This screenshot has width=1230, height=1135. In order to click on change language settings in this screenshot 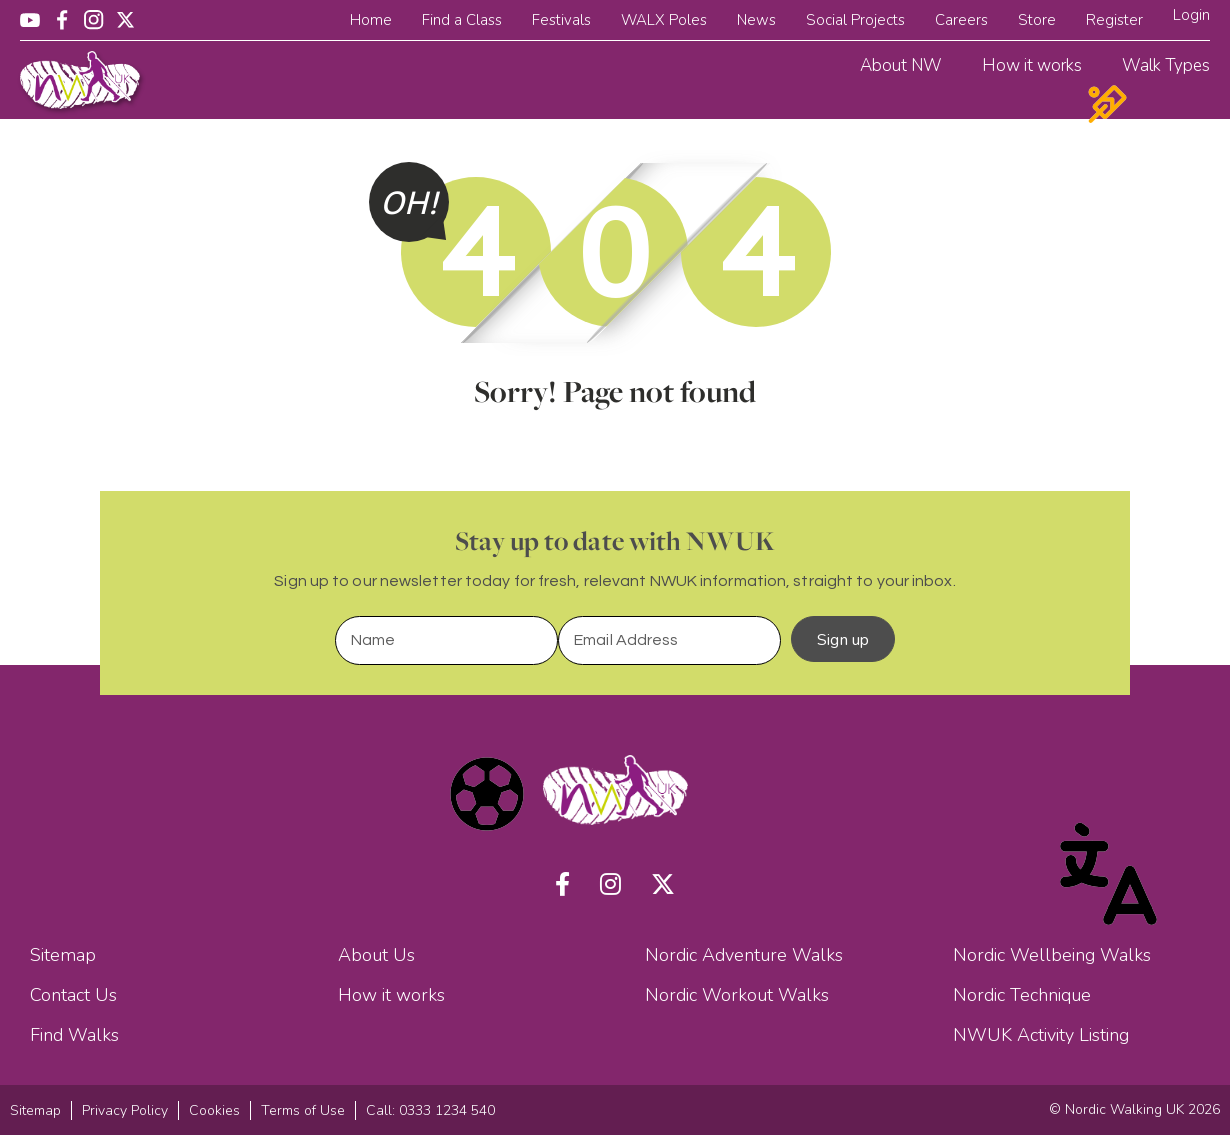, I will do `click(1108, 876)`.